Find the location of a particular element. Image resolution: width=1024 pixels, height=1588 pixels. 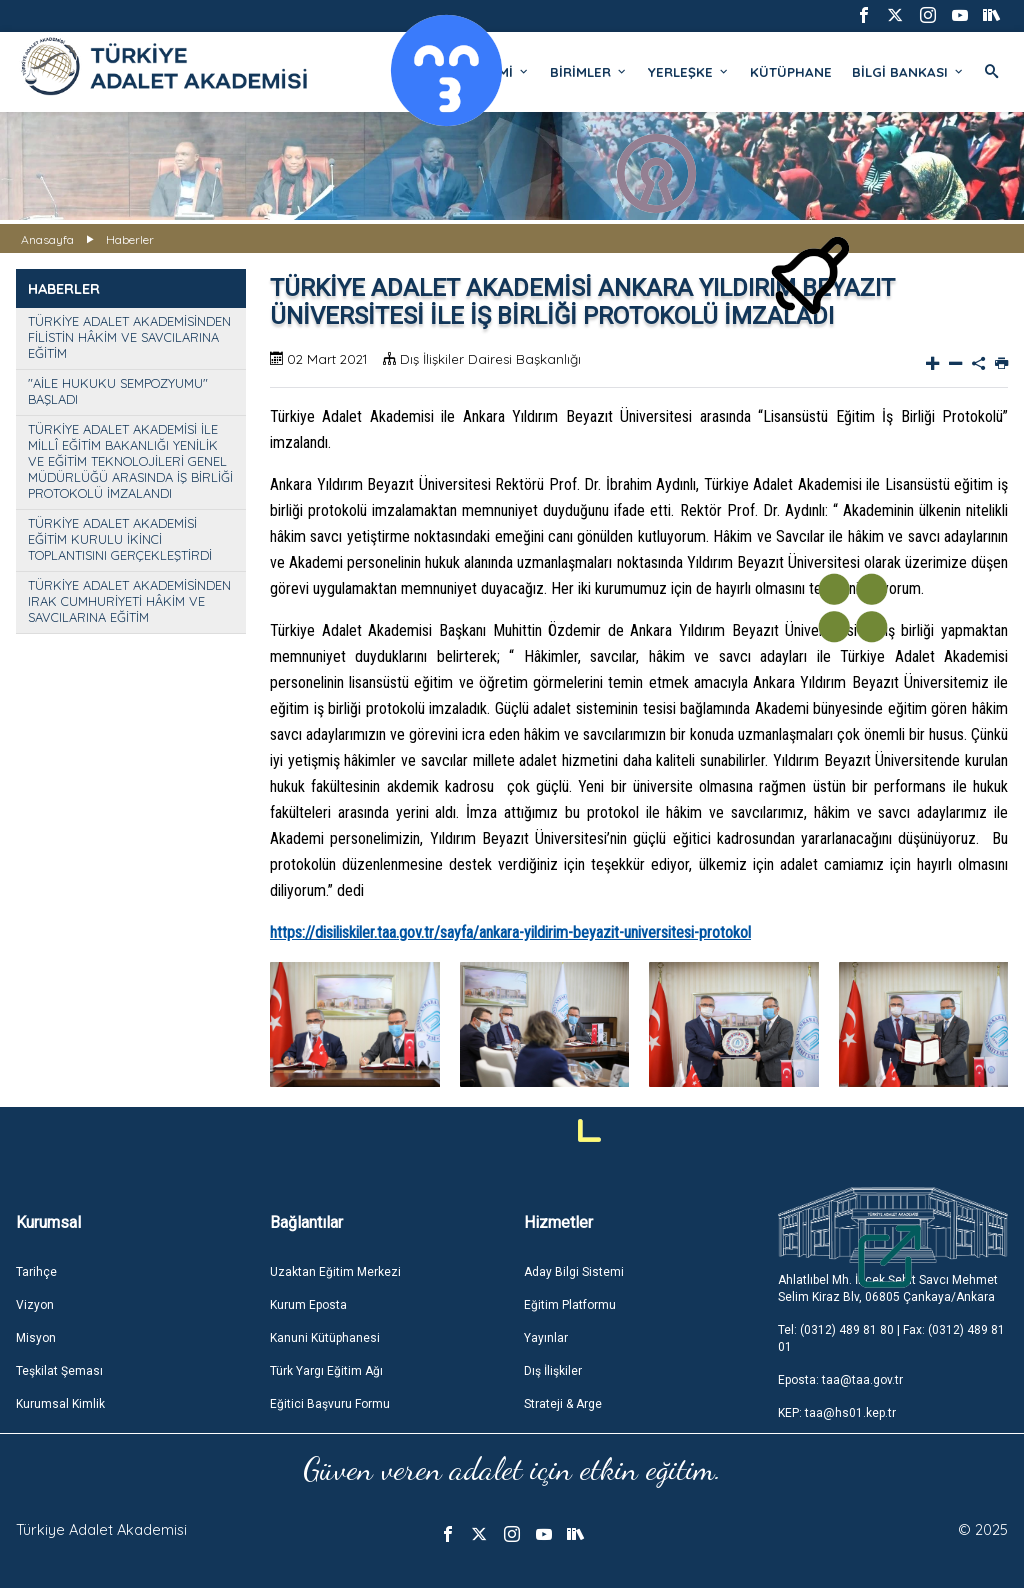

open link in a new tab or window is located at coordinates (889, 1256).